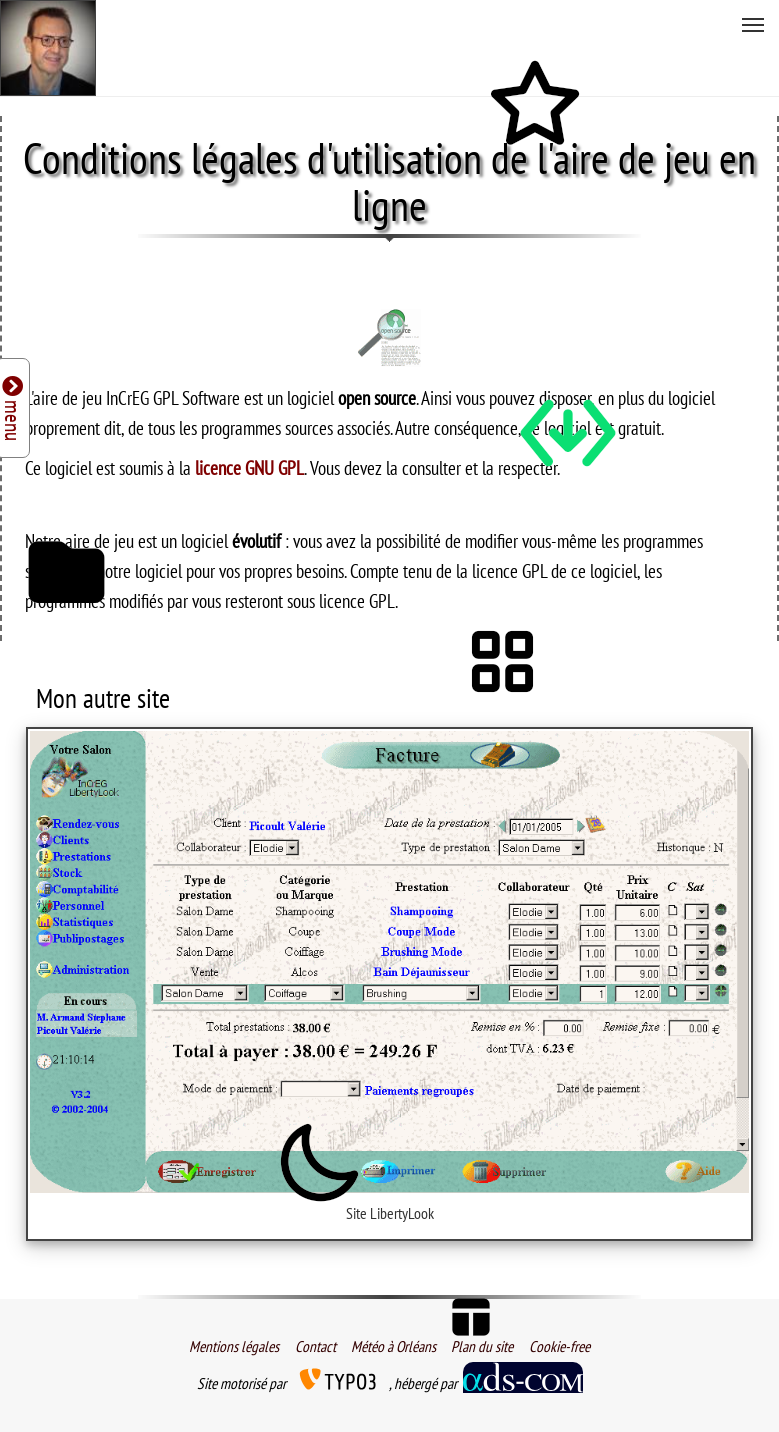 This screenshot has width=779, height=1432. I want to click on open app grid or launcher, so click(502, 661).